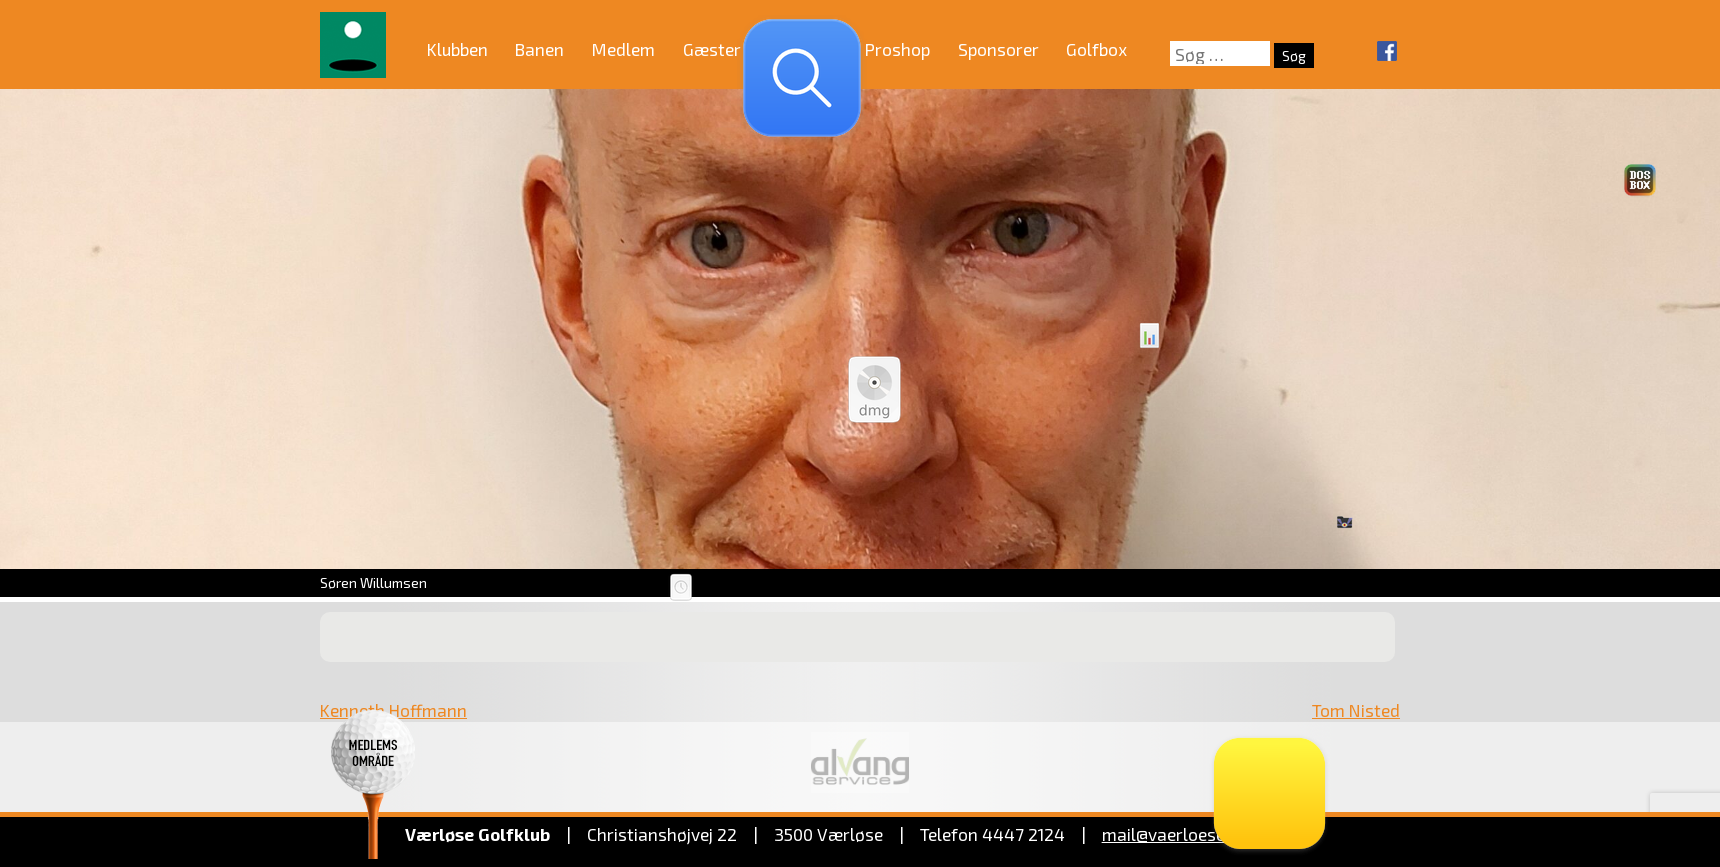  I want to click on open search preferences or settings, so click(802, 80).